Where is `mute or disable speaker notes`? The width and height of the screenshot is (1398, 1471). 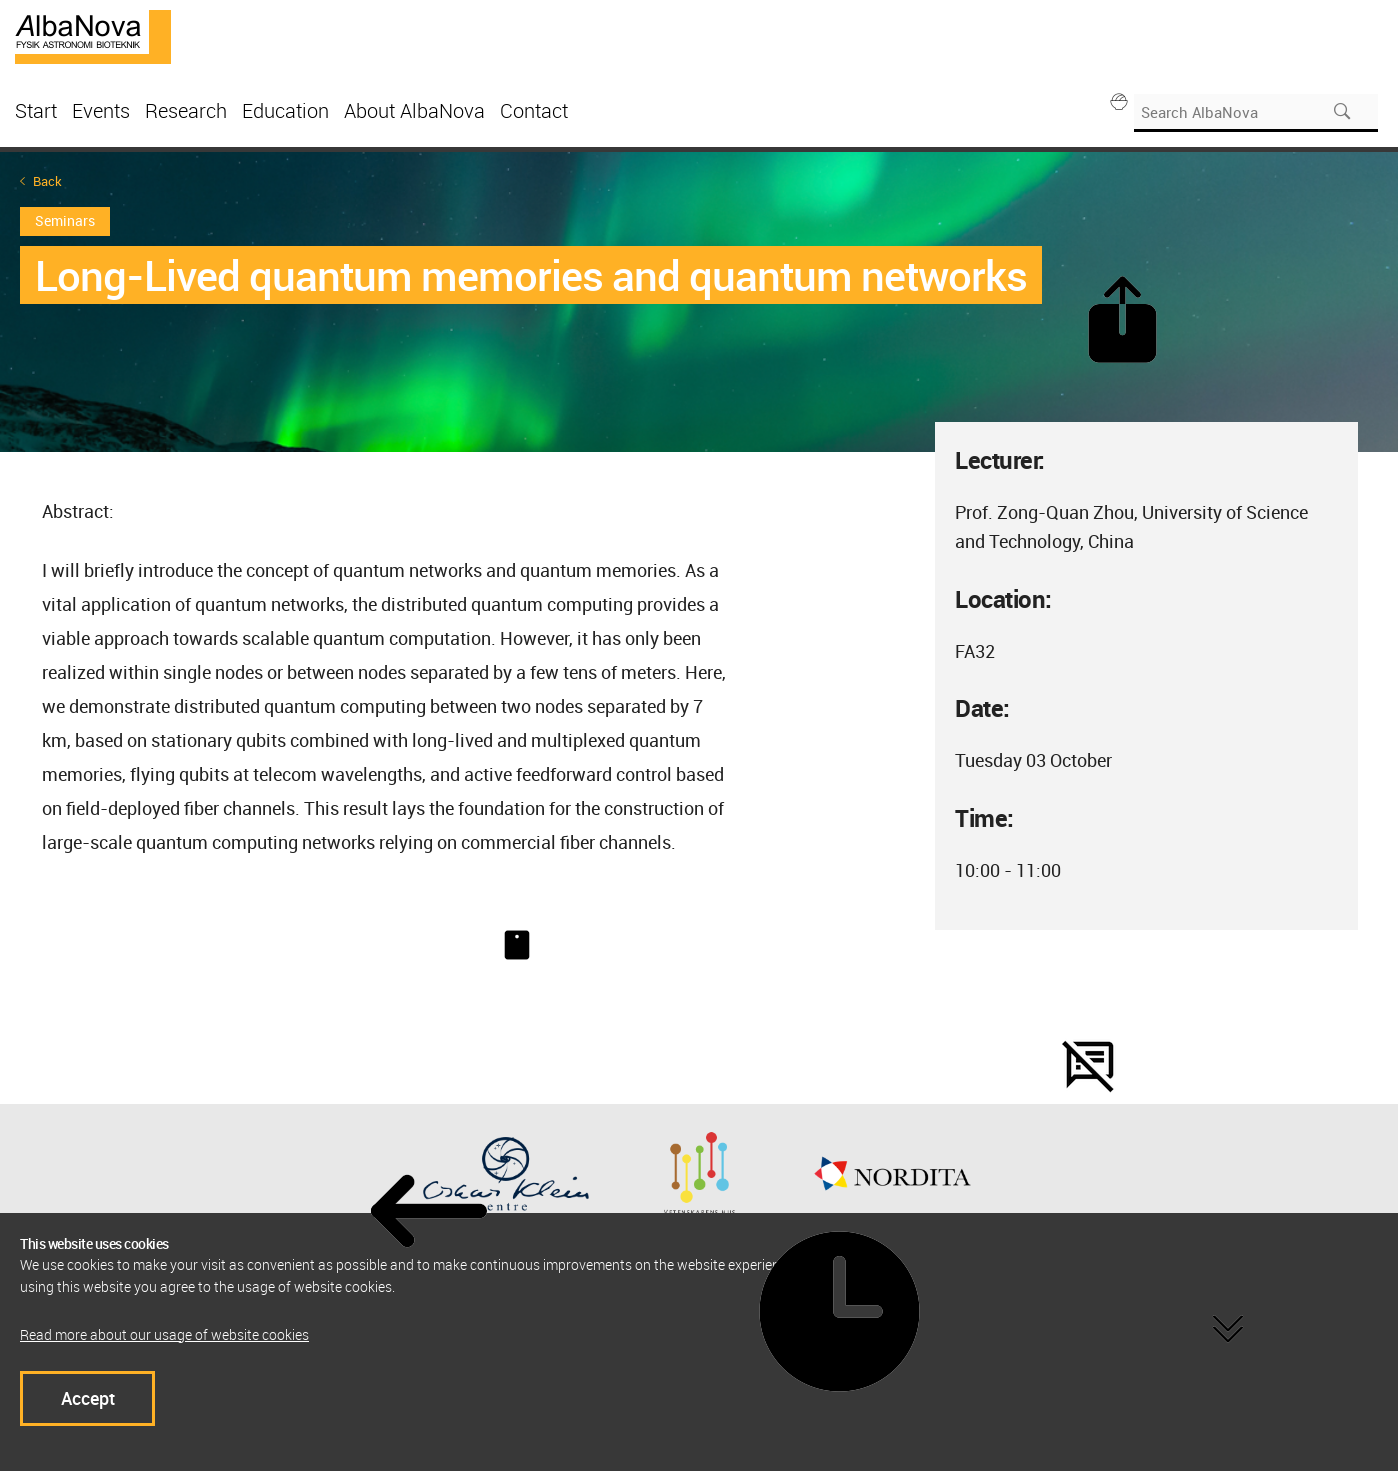 mute or disable speaker notes is located at coordinates (1090, 1065).